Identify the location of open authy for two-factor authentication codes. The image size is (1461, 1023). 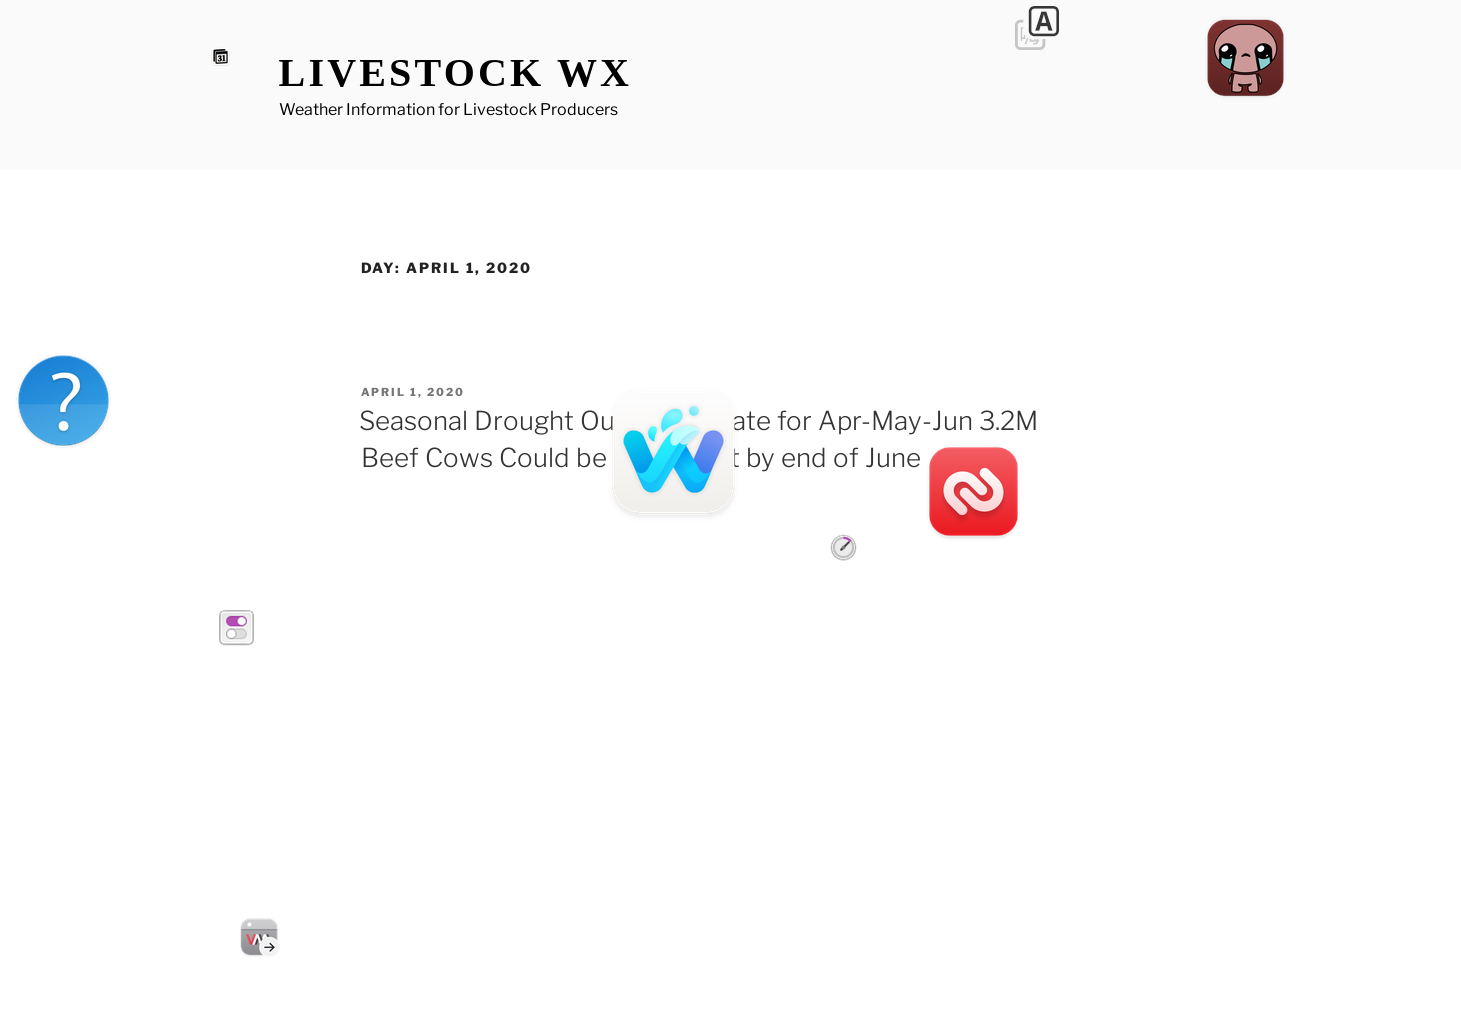
(973, 491).